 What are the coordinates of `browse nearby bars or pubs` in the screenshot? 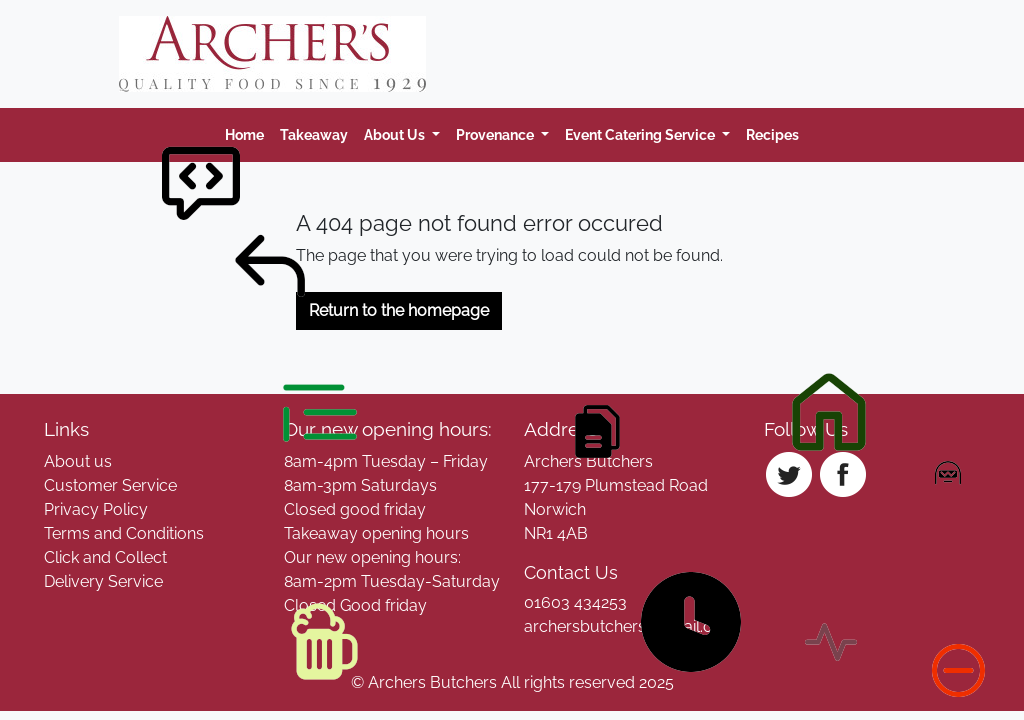 It's located at (324, 641).